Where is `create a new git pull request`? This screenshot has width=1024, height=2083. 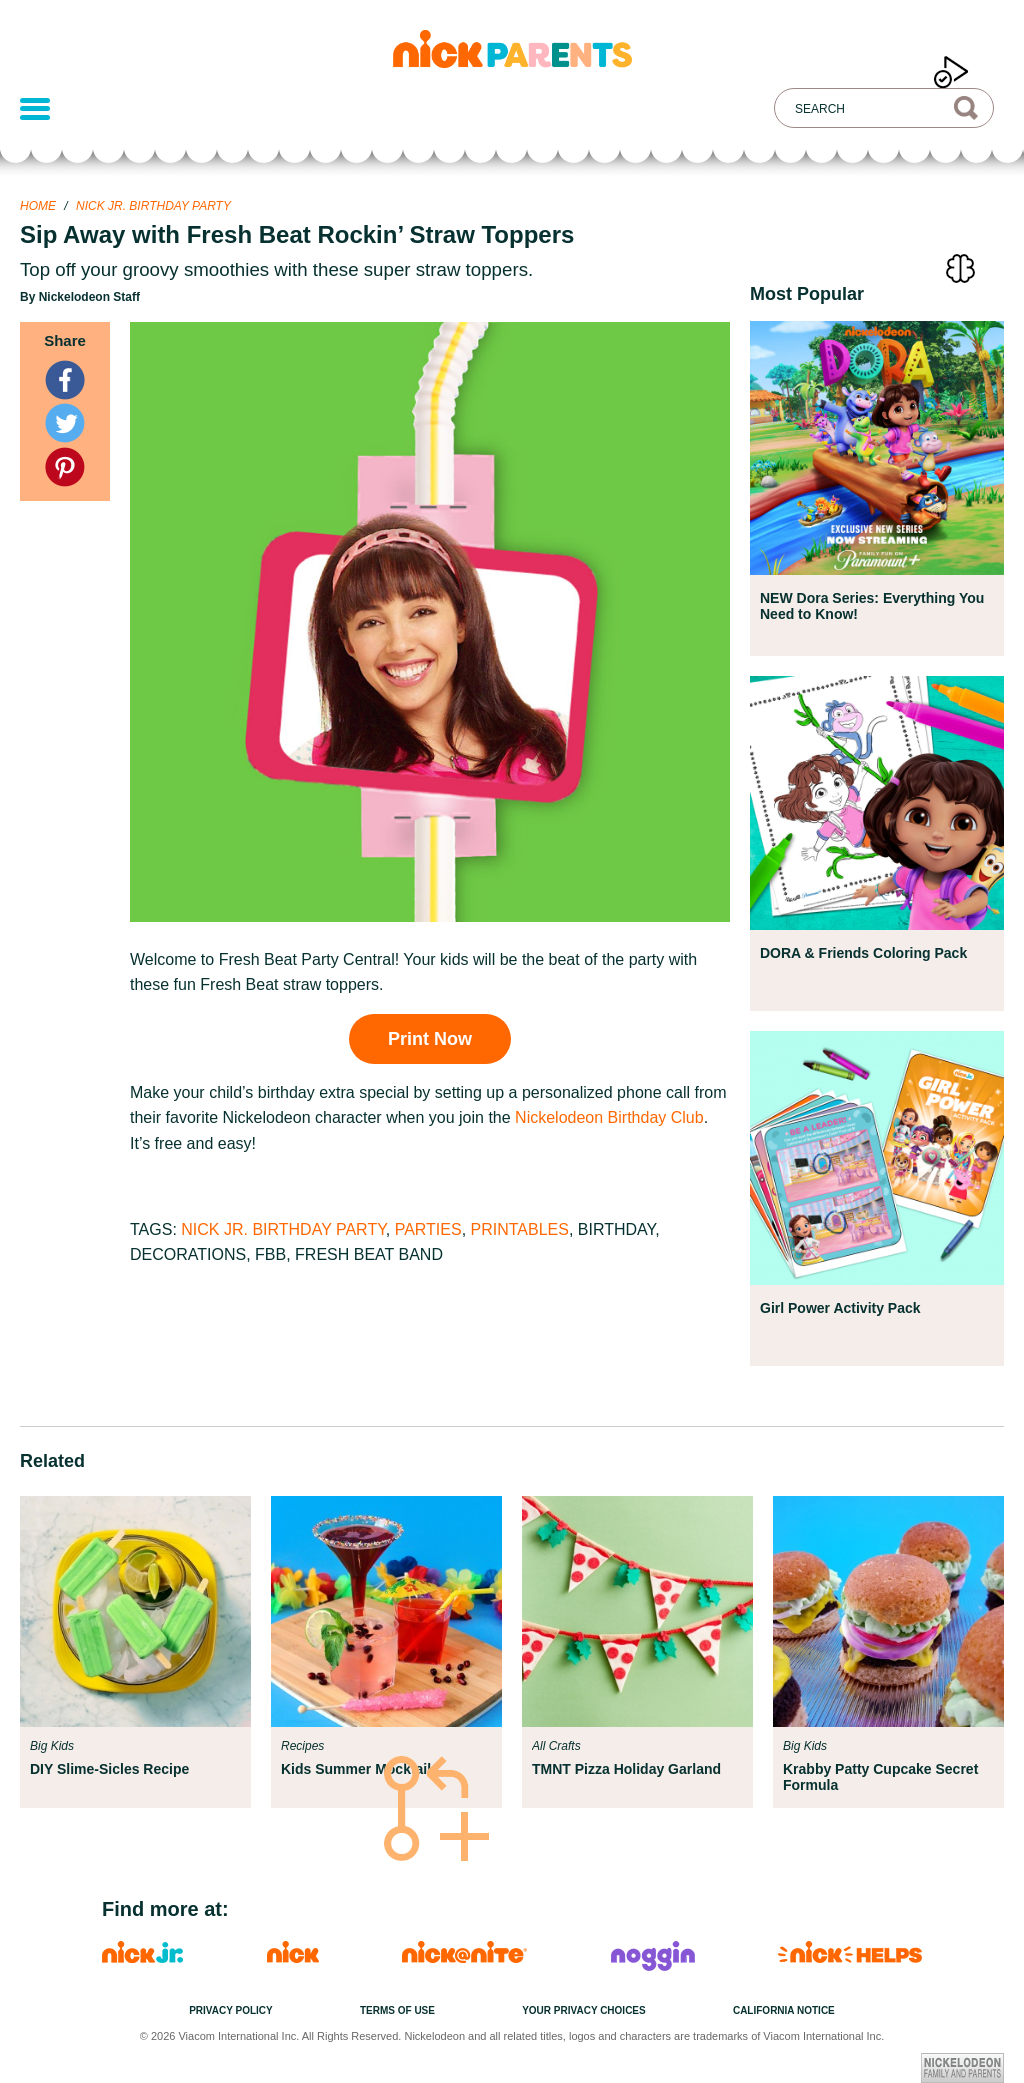 create a new git pull request is located at coordinates (433, 1805).